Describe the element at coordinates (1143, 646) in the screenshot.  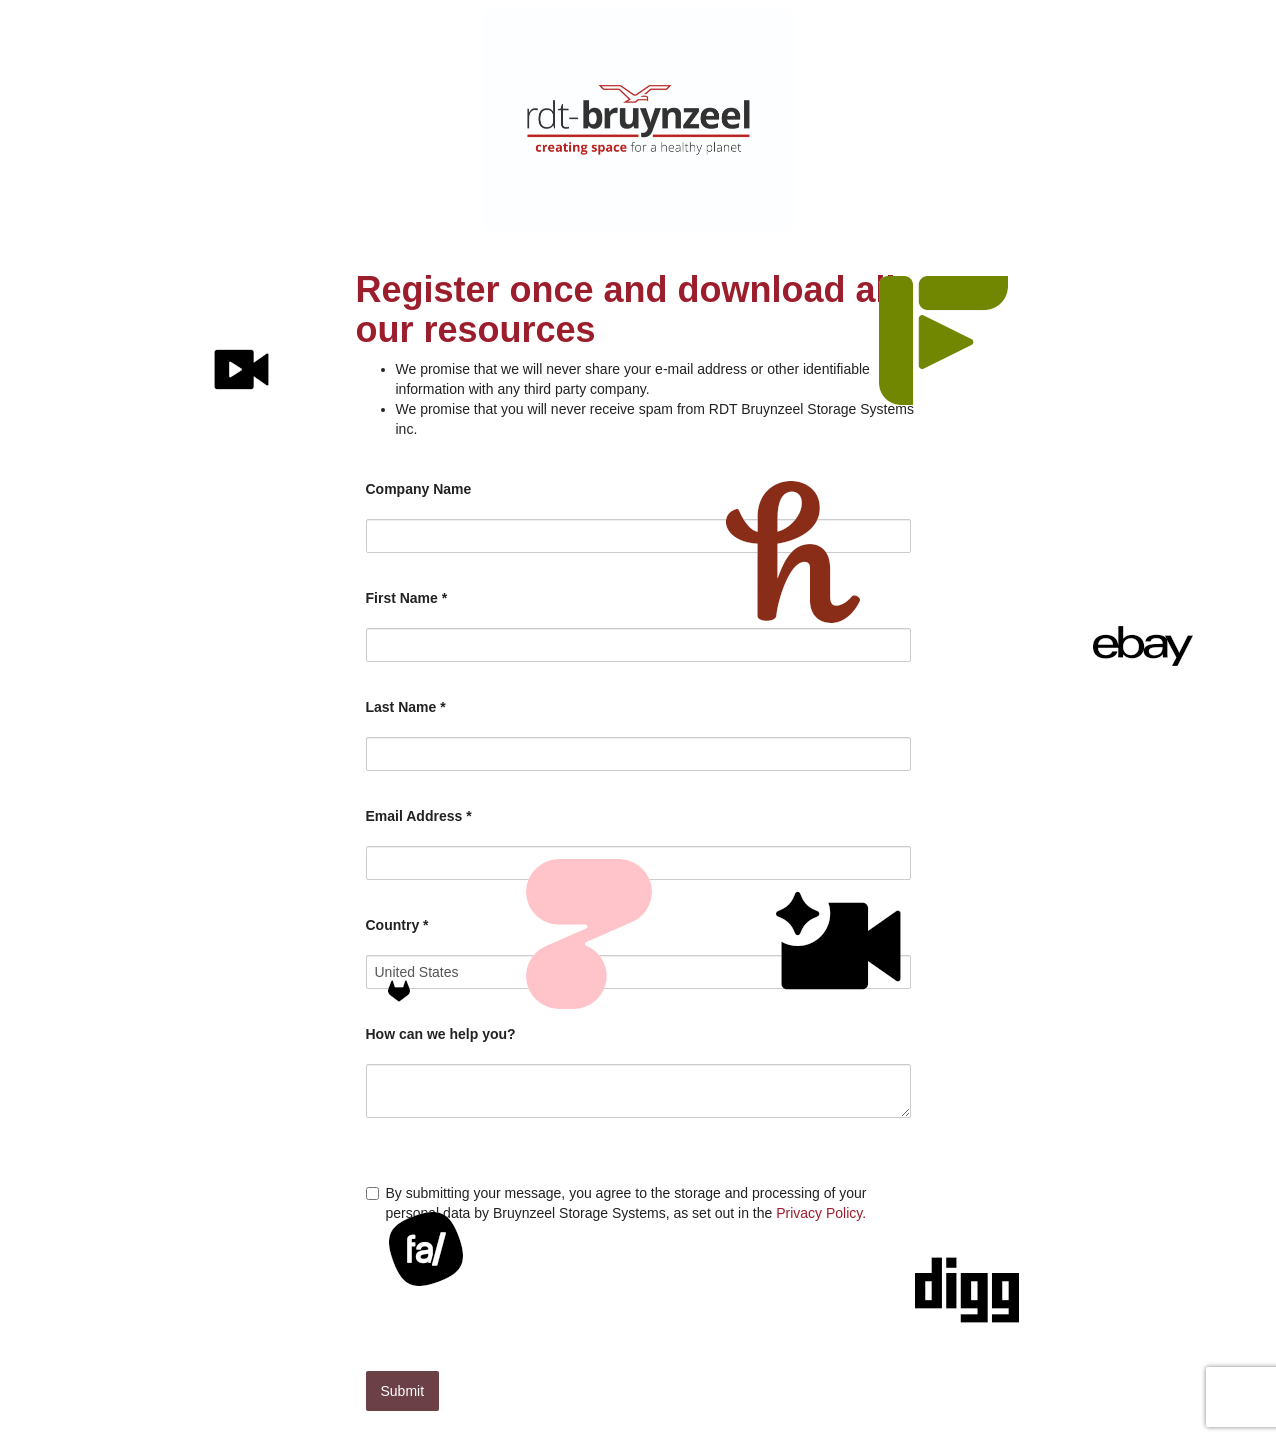
I see `open the ebay app or website` at that location.